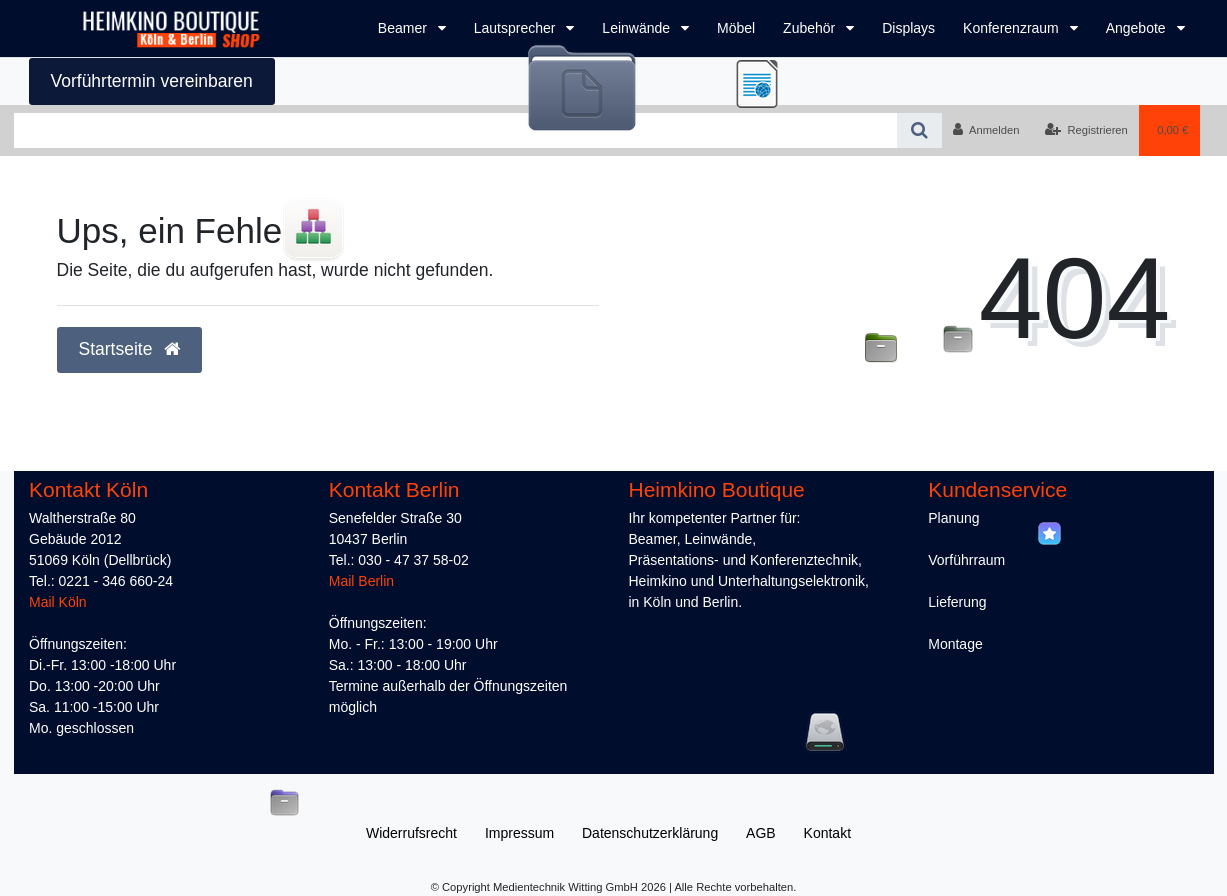  Describe the element at coordinates (825, 732) in the screenshot. I see `access network server or shared storage` at that location.